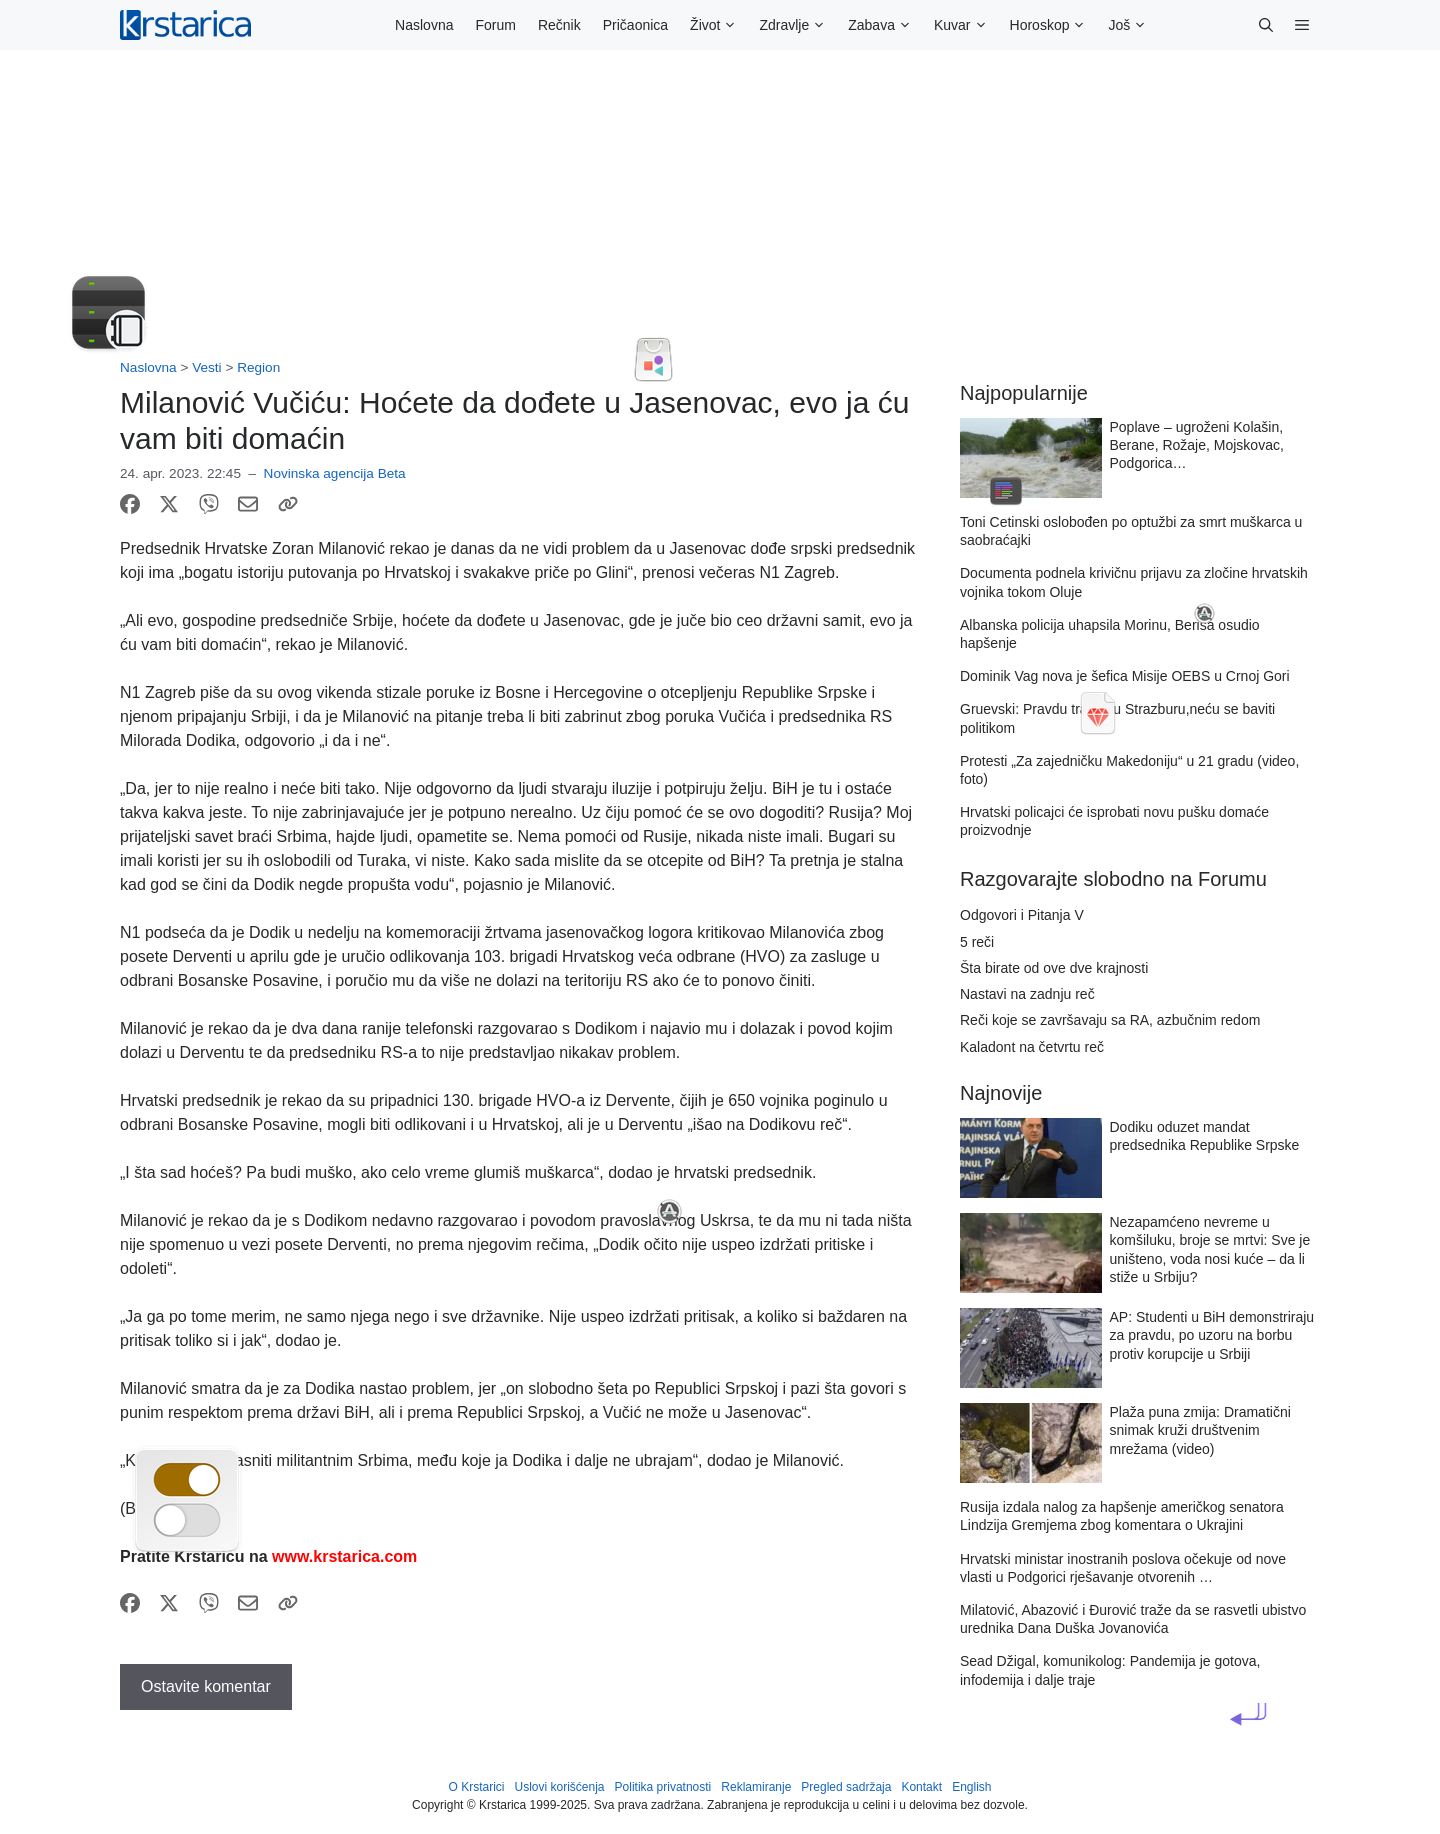 The image size is (1440, 1834). I want to click on check for available software updates, so click(1204, 613).